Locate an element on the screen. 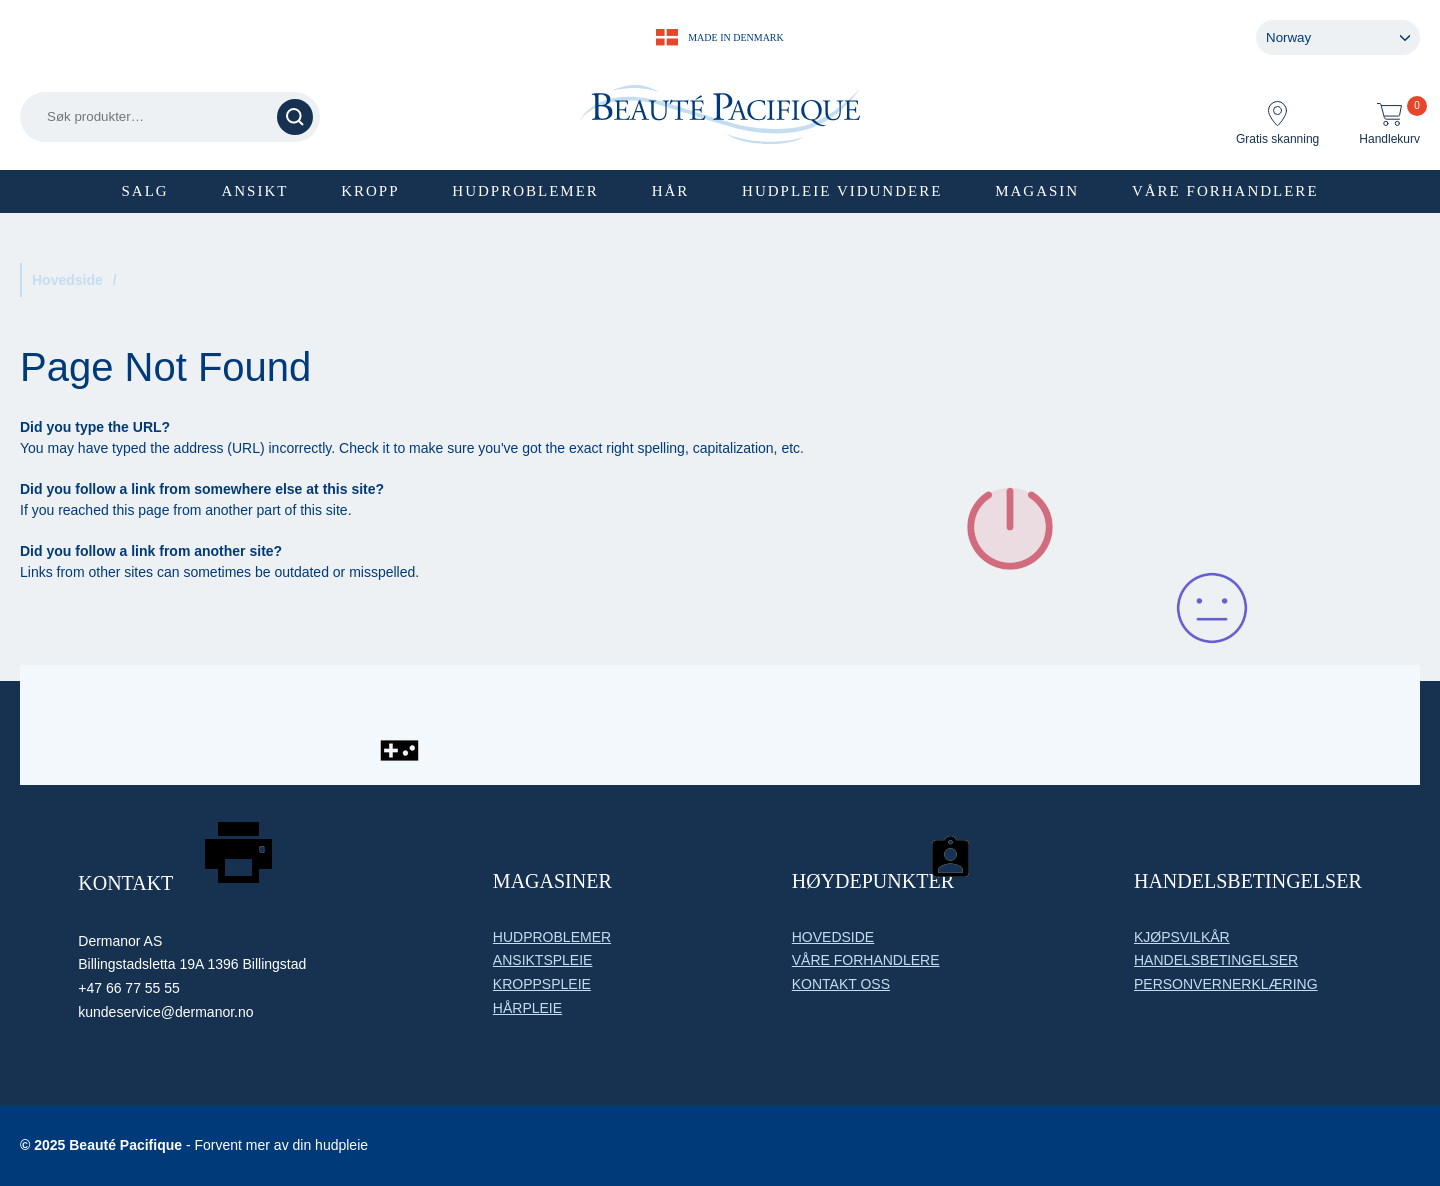 The width and height of the screenshot is (1440, 1186). print this document is located at coordinates (238, 852).